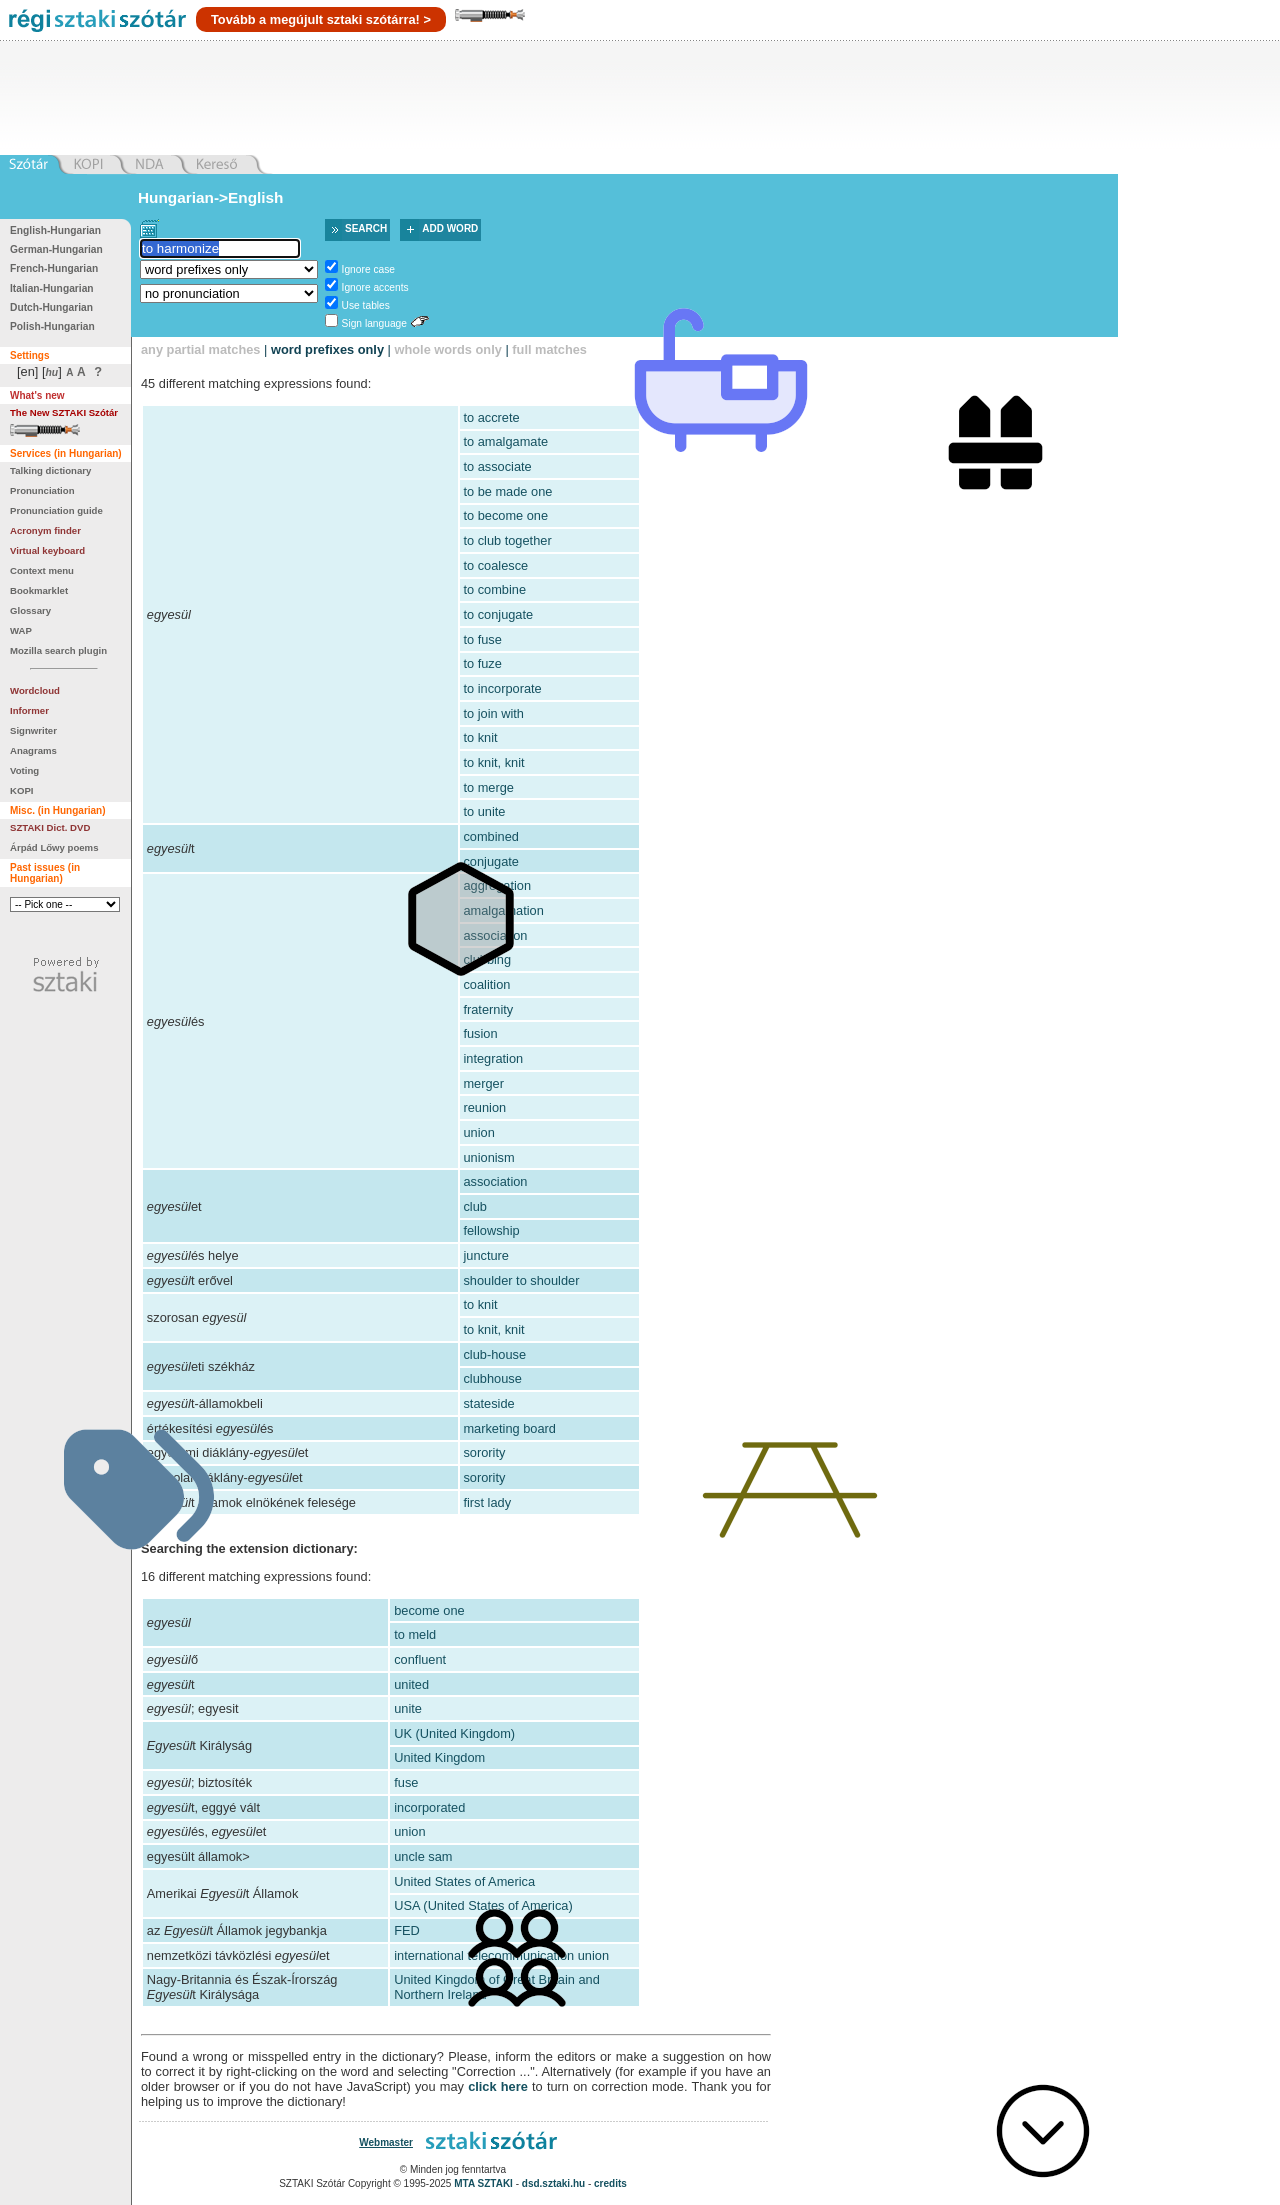 The image size is (1280, 2205). Describe the element at coordinates (461, 919) in the screenshot. I see `generic shape or container element` at that location.